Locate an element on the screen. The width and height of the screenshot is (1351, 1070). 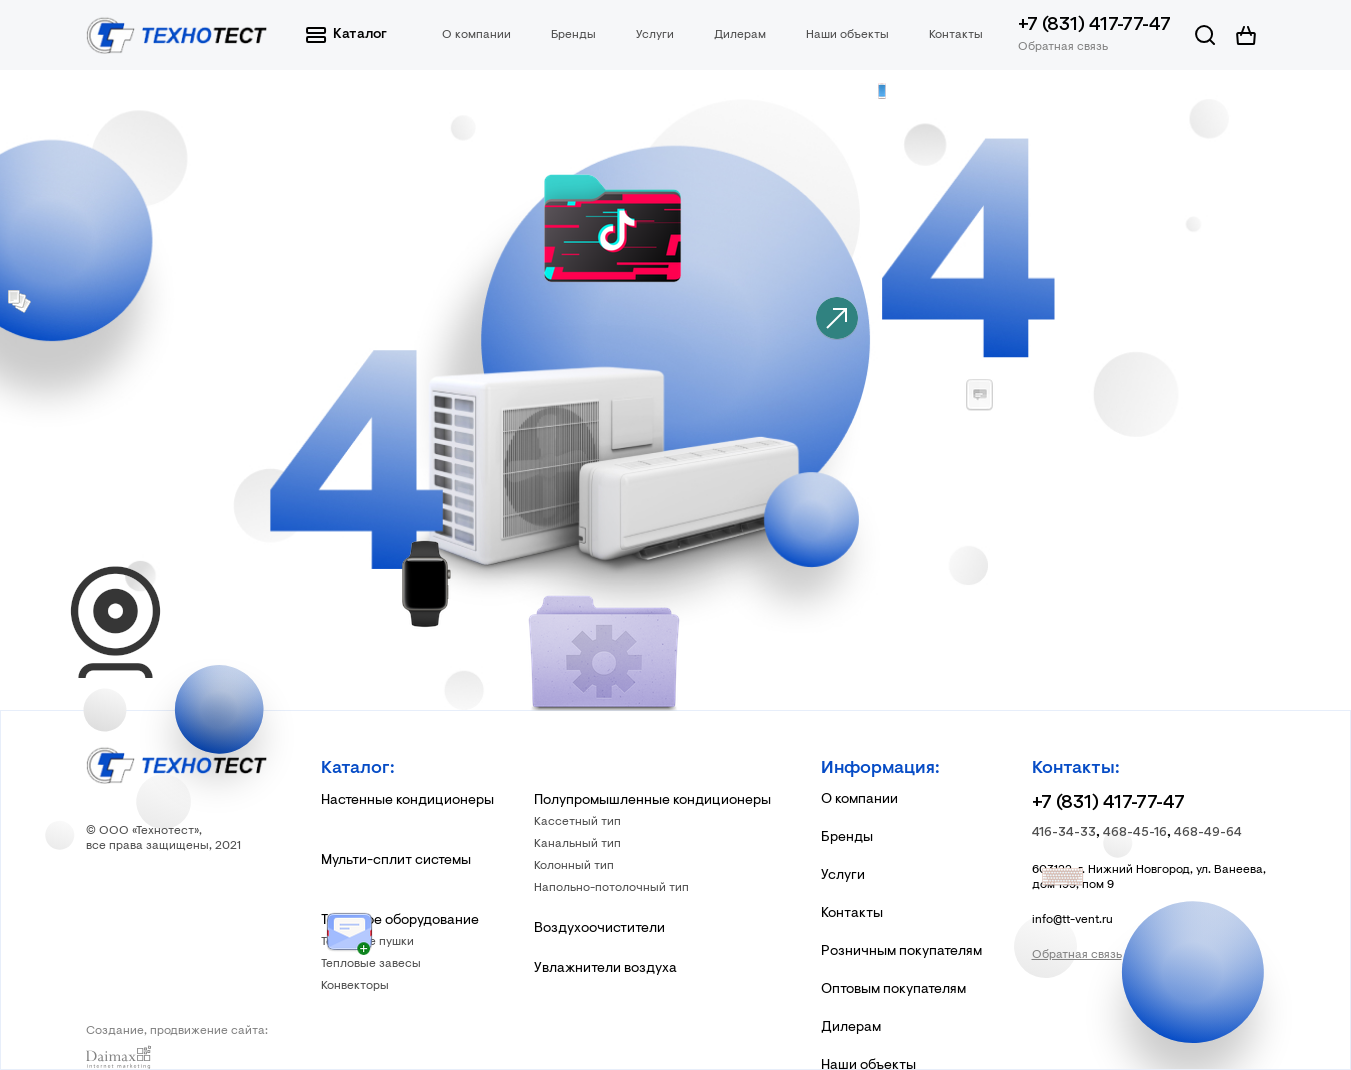
open folder containing TikTok downloads or saved videos is located at coordinates (612, 232).